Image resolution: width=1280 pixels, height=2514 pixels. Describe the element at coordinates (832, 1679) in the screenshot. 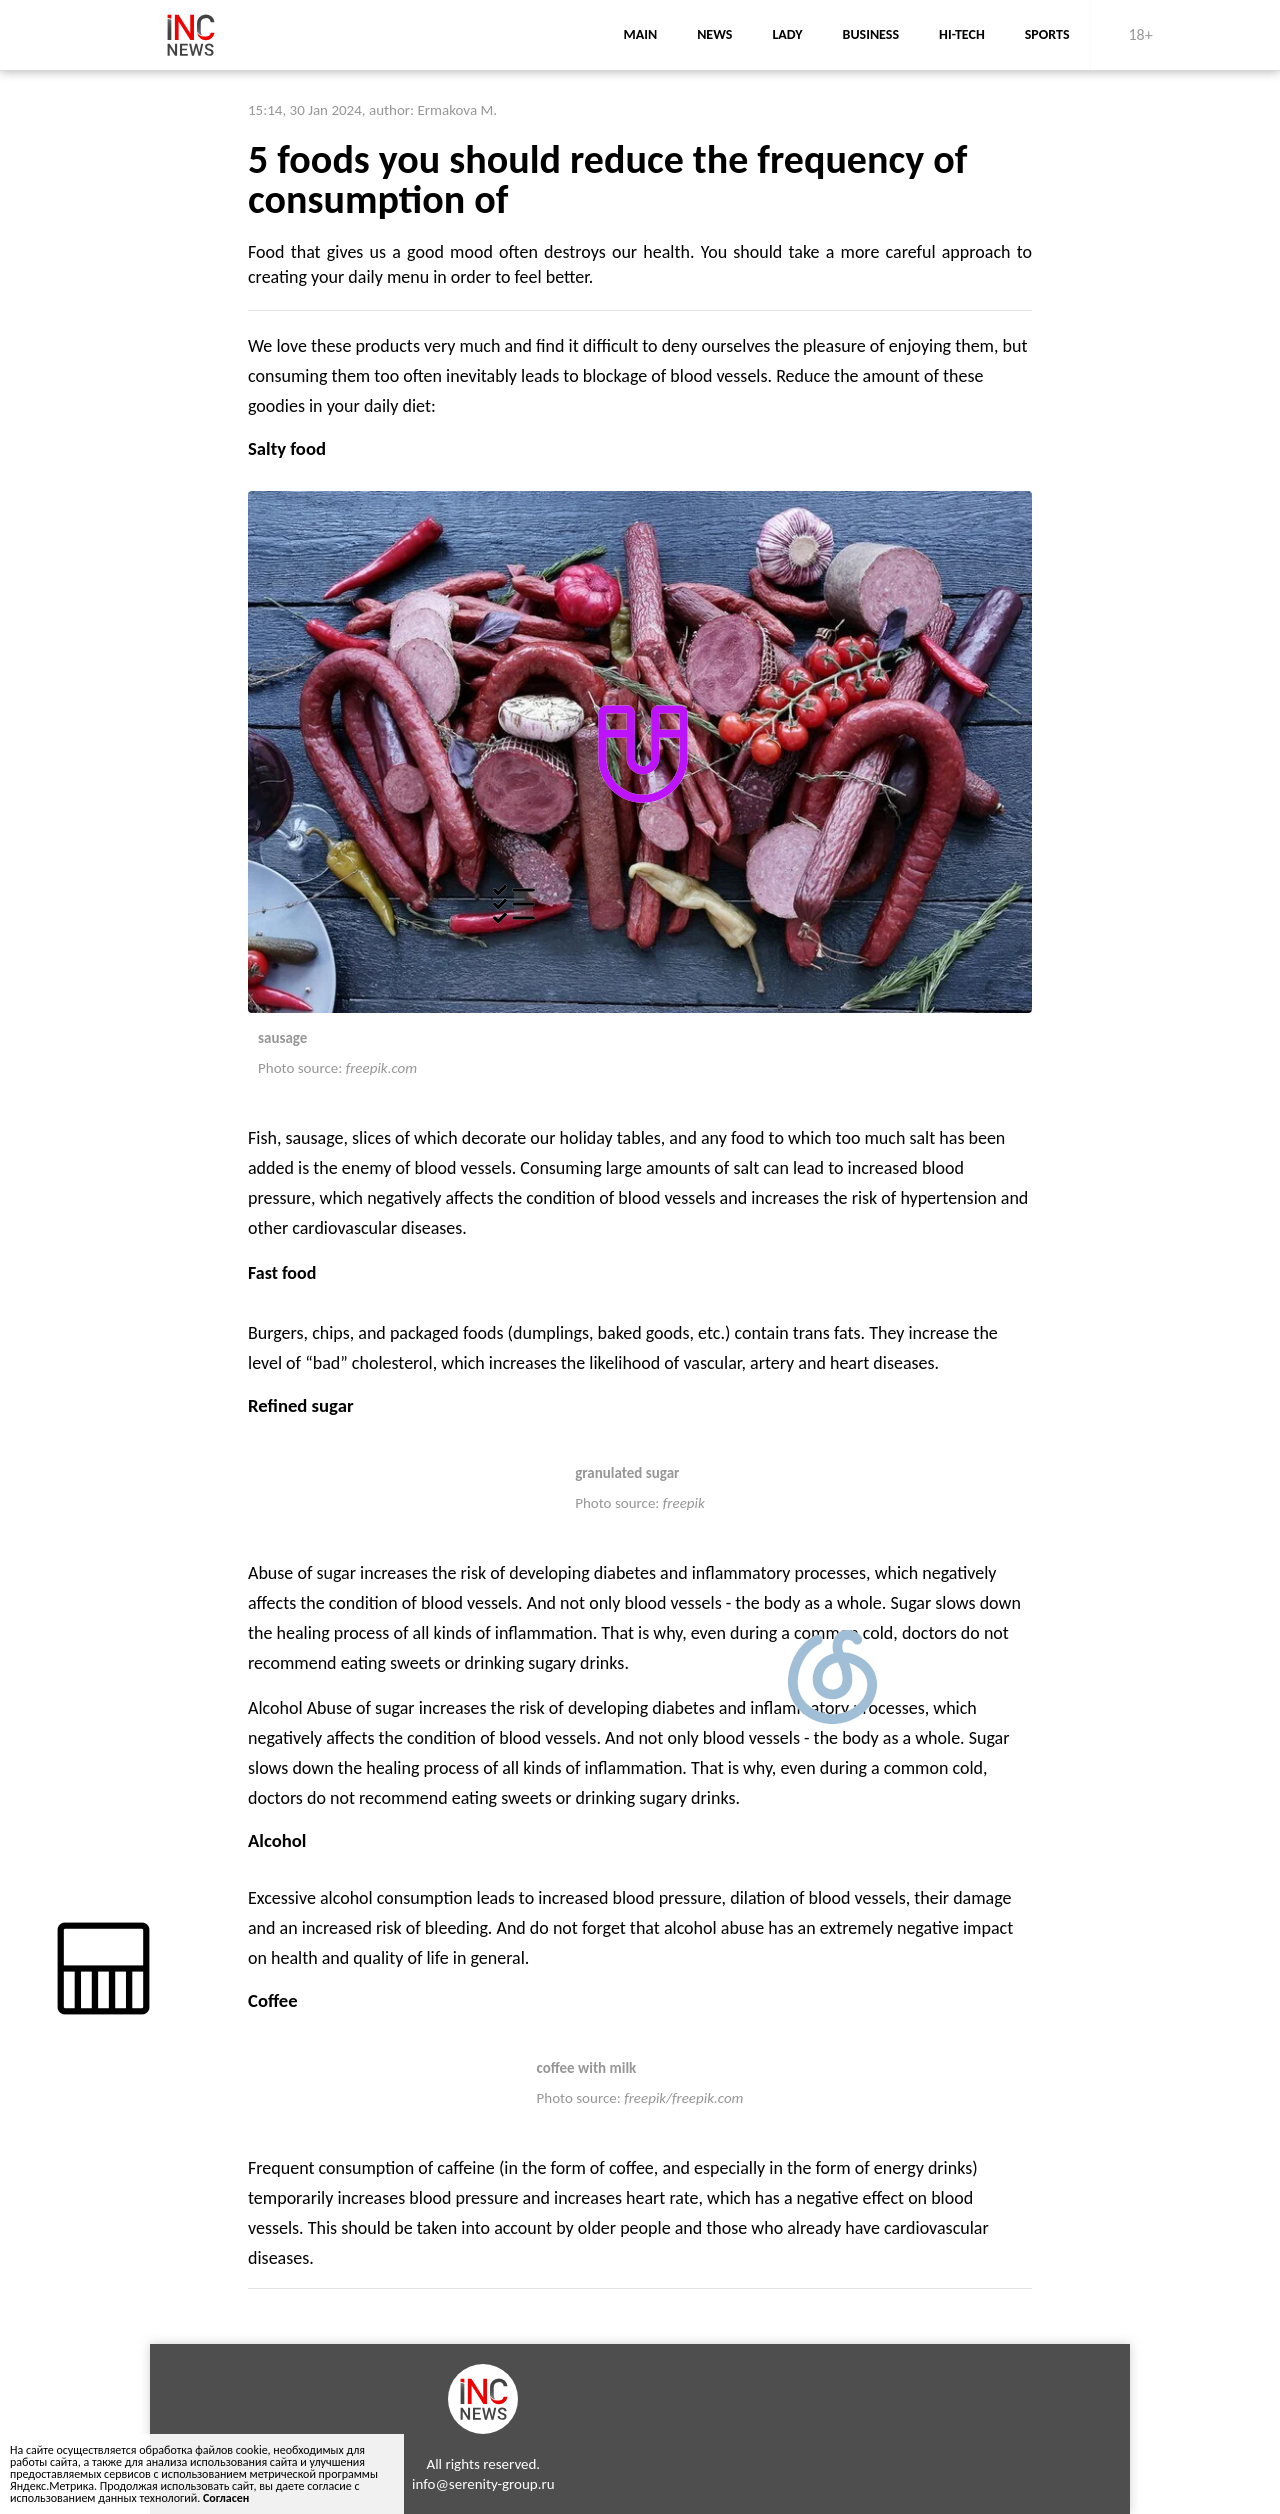

I see `open NetEase Music app` at that location.